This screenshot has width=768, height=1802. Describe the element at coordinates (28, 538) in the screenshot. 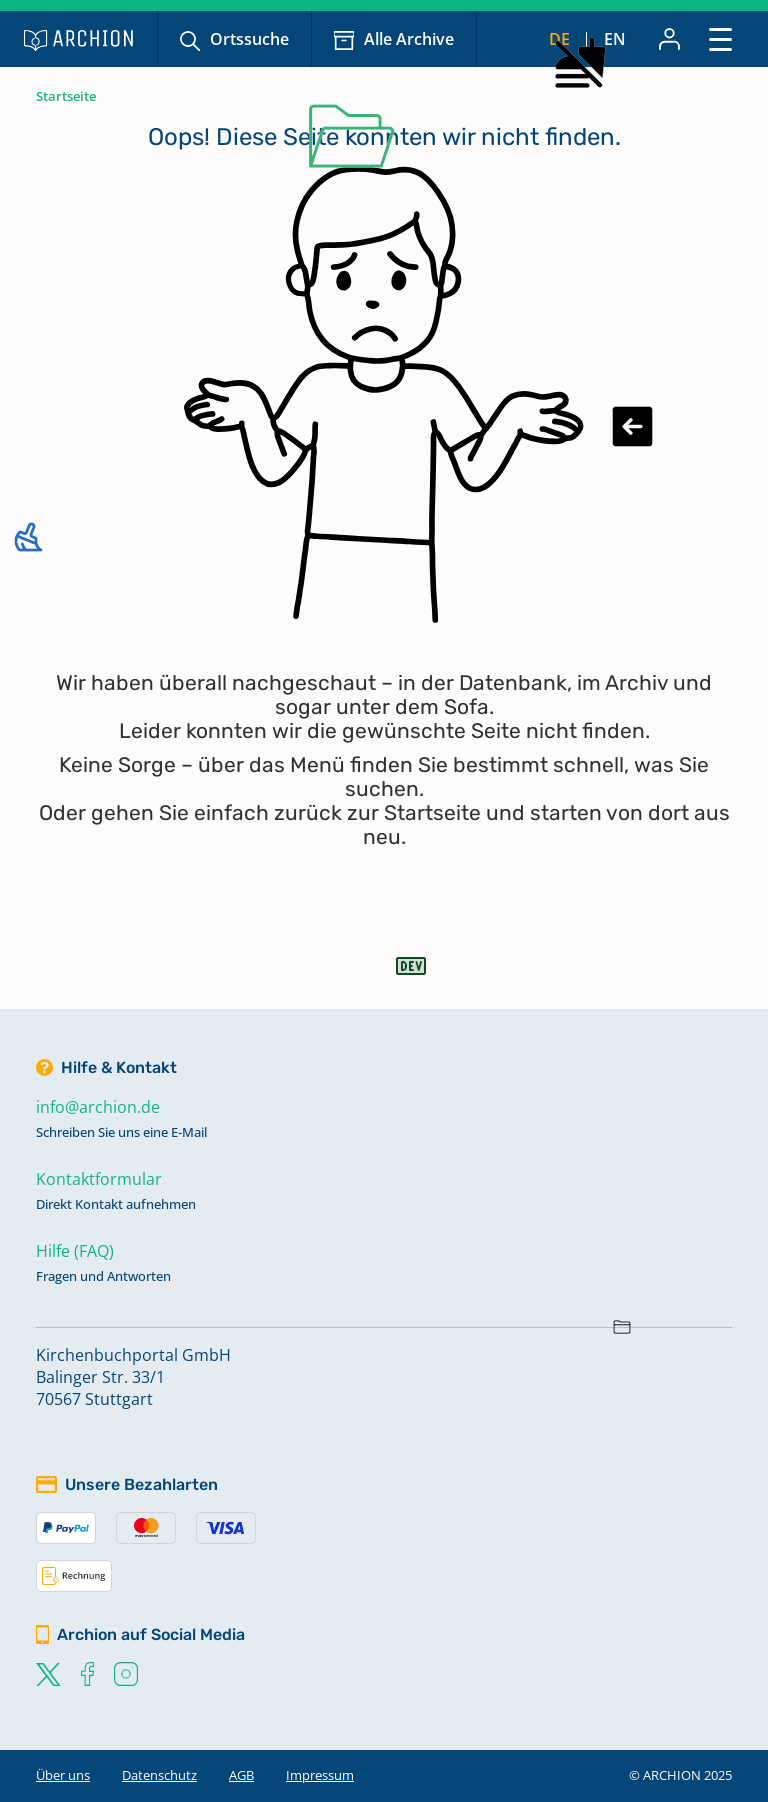

I see `clear cache or temporary files` at that location.